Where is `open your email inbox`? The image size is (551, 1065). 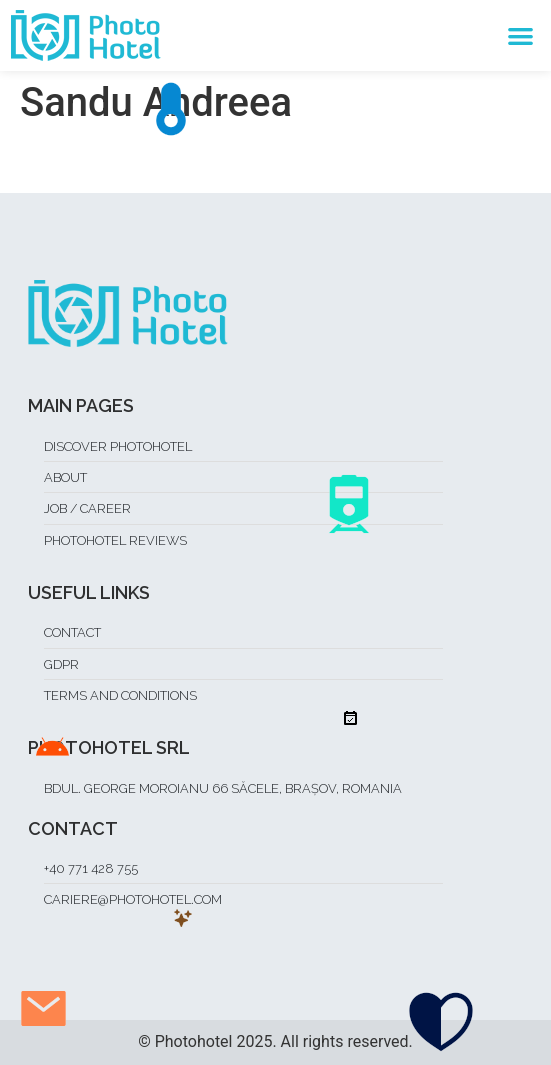 open your email inbox is located at coordinates (43, 1008).